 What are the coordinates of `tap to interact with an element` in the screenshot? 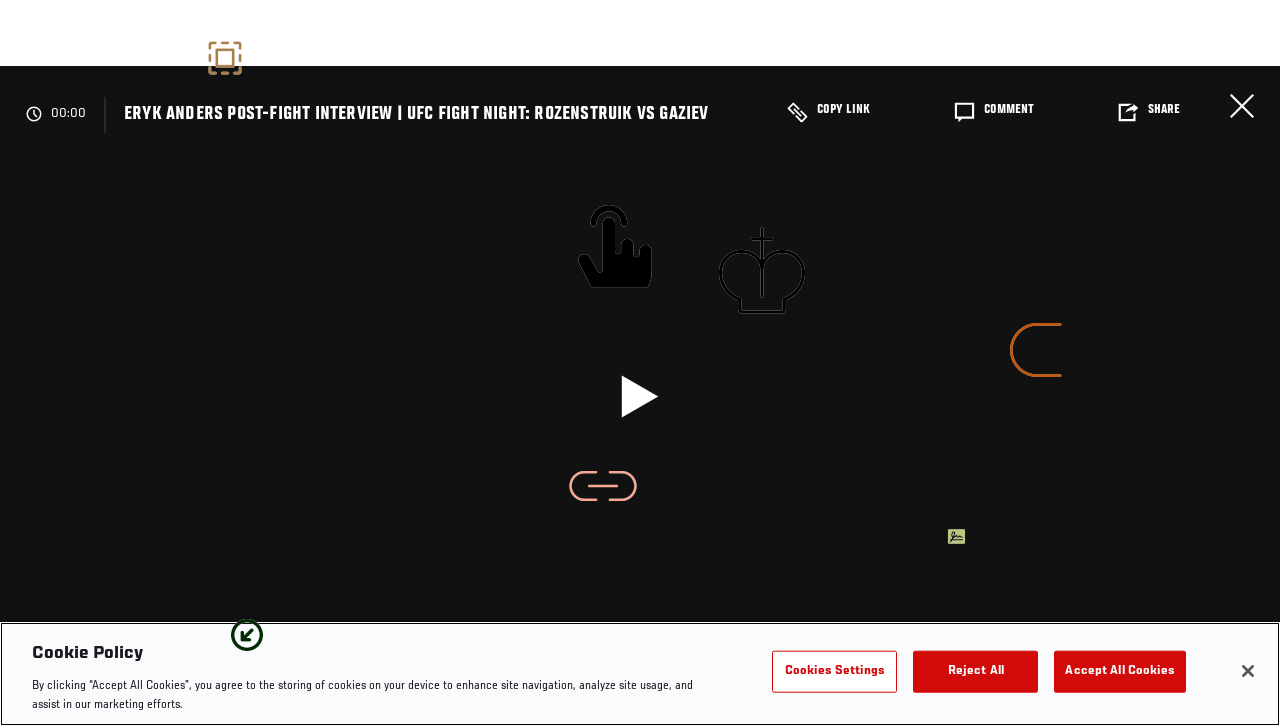 It's located at (615, 248).